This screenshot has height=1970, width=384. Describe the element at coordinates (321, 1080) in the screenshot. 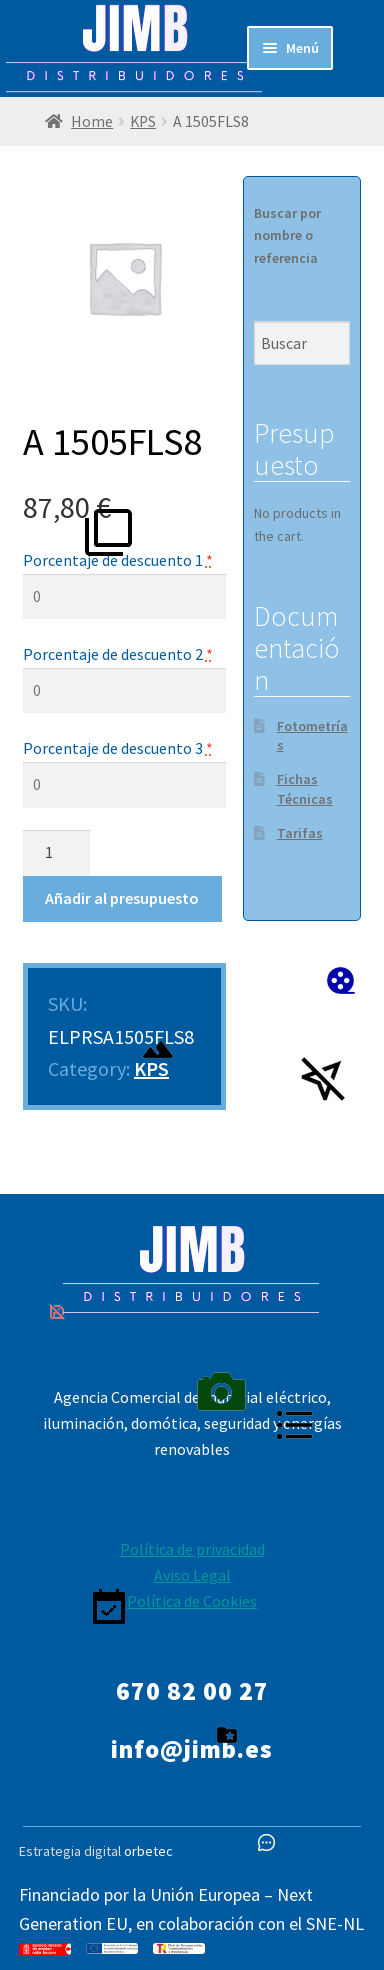

I see `location sharing is disabled` at that location.